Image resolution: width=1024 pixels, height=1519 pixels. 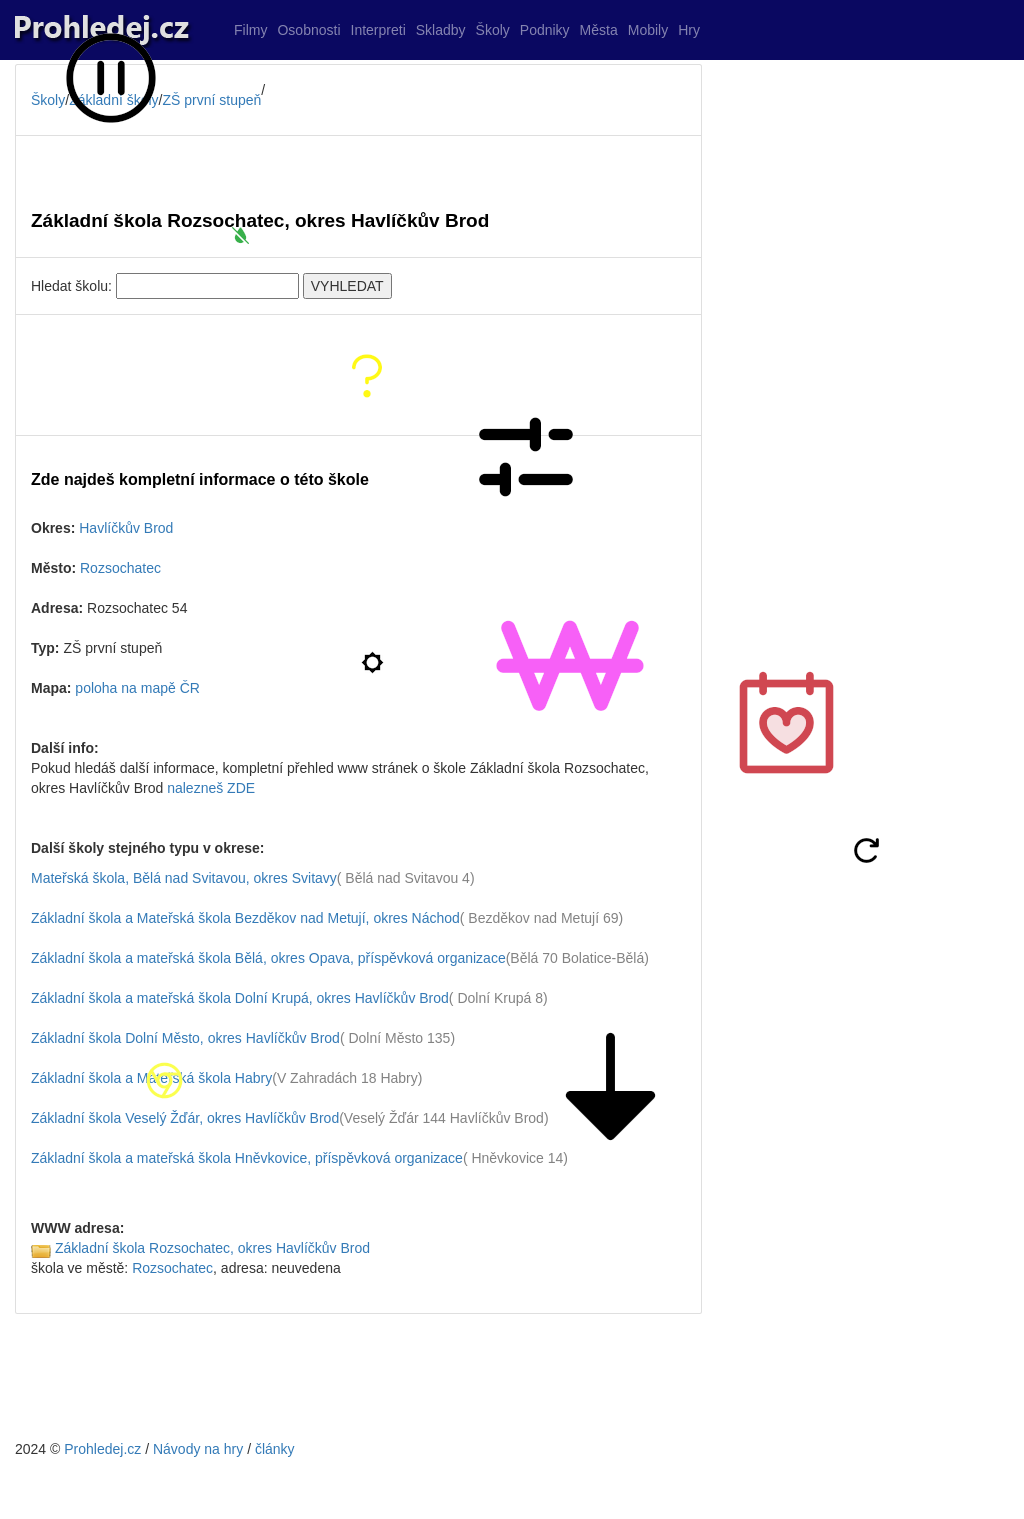 What do you see at coordinates (570, 661) in the screenshot?
I see `indicates south korean won currency` at bounding box center [570, 661].